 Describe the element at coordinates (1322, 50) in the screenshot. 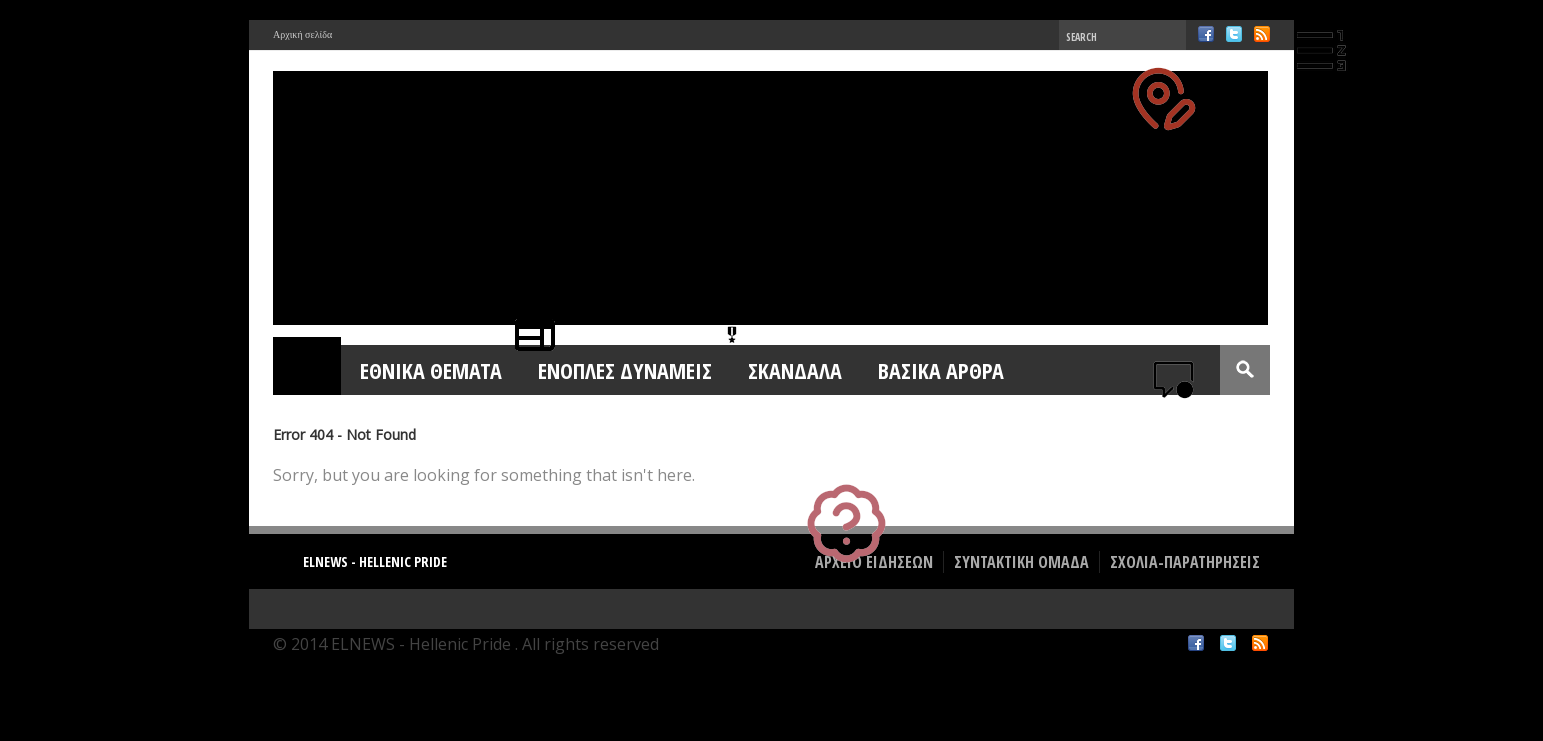

I see `switch to right-to-left numbered list format` at that location.